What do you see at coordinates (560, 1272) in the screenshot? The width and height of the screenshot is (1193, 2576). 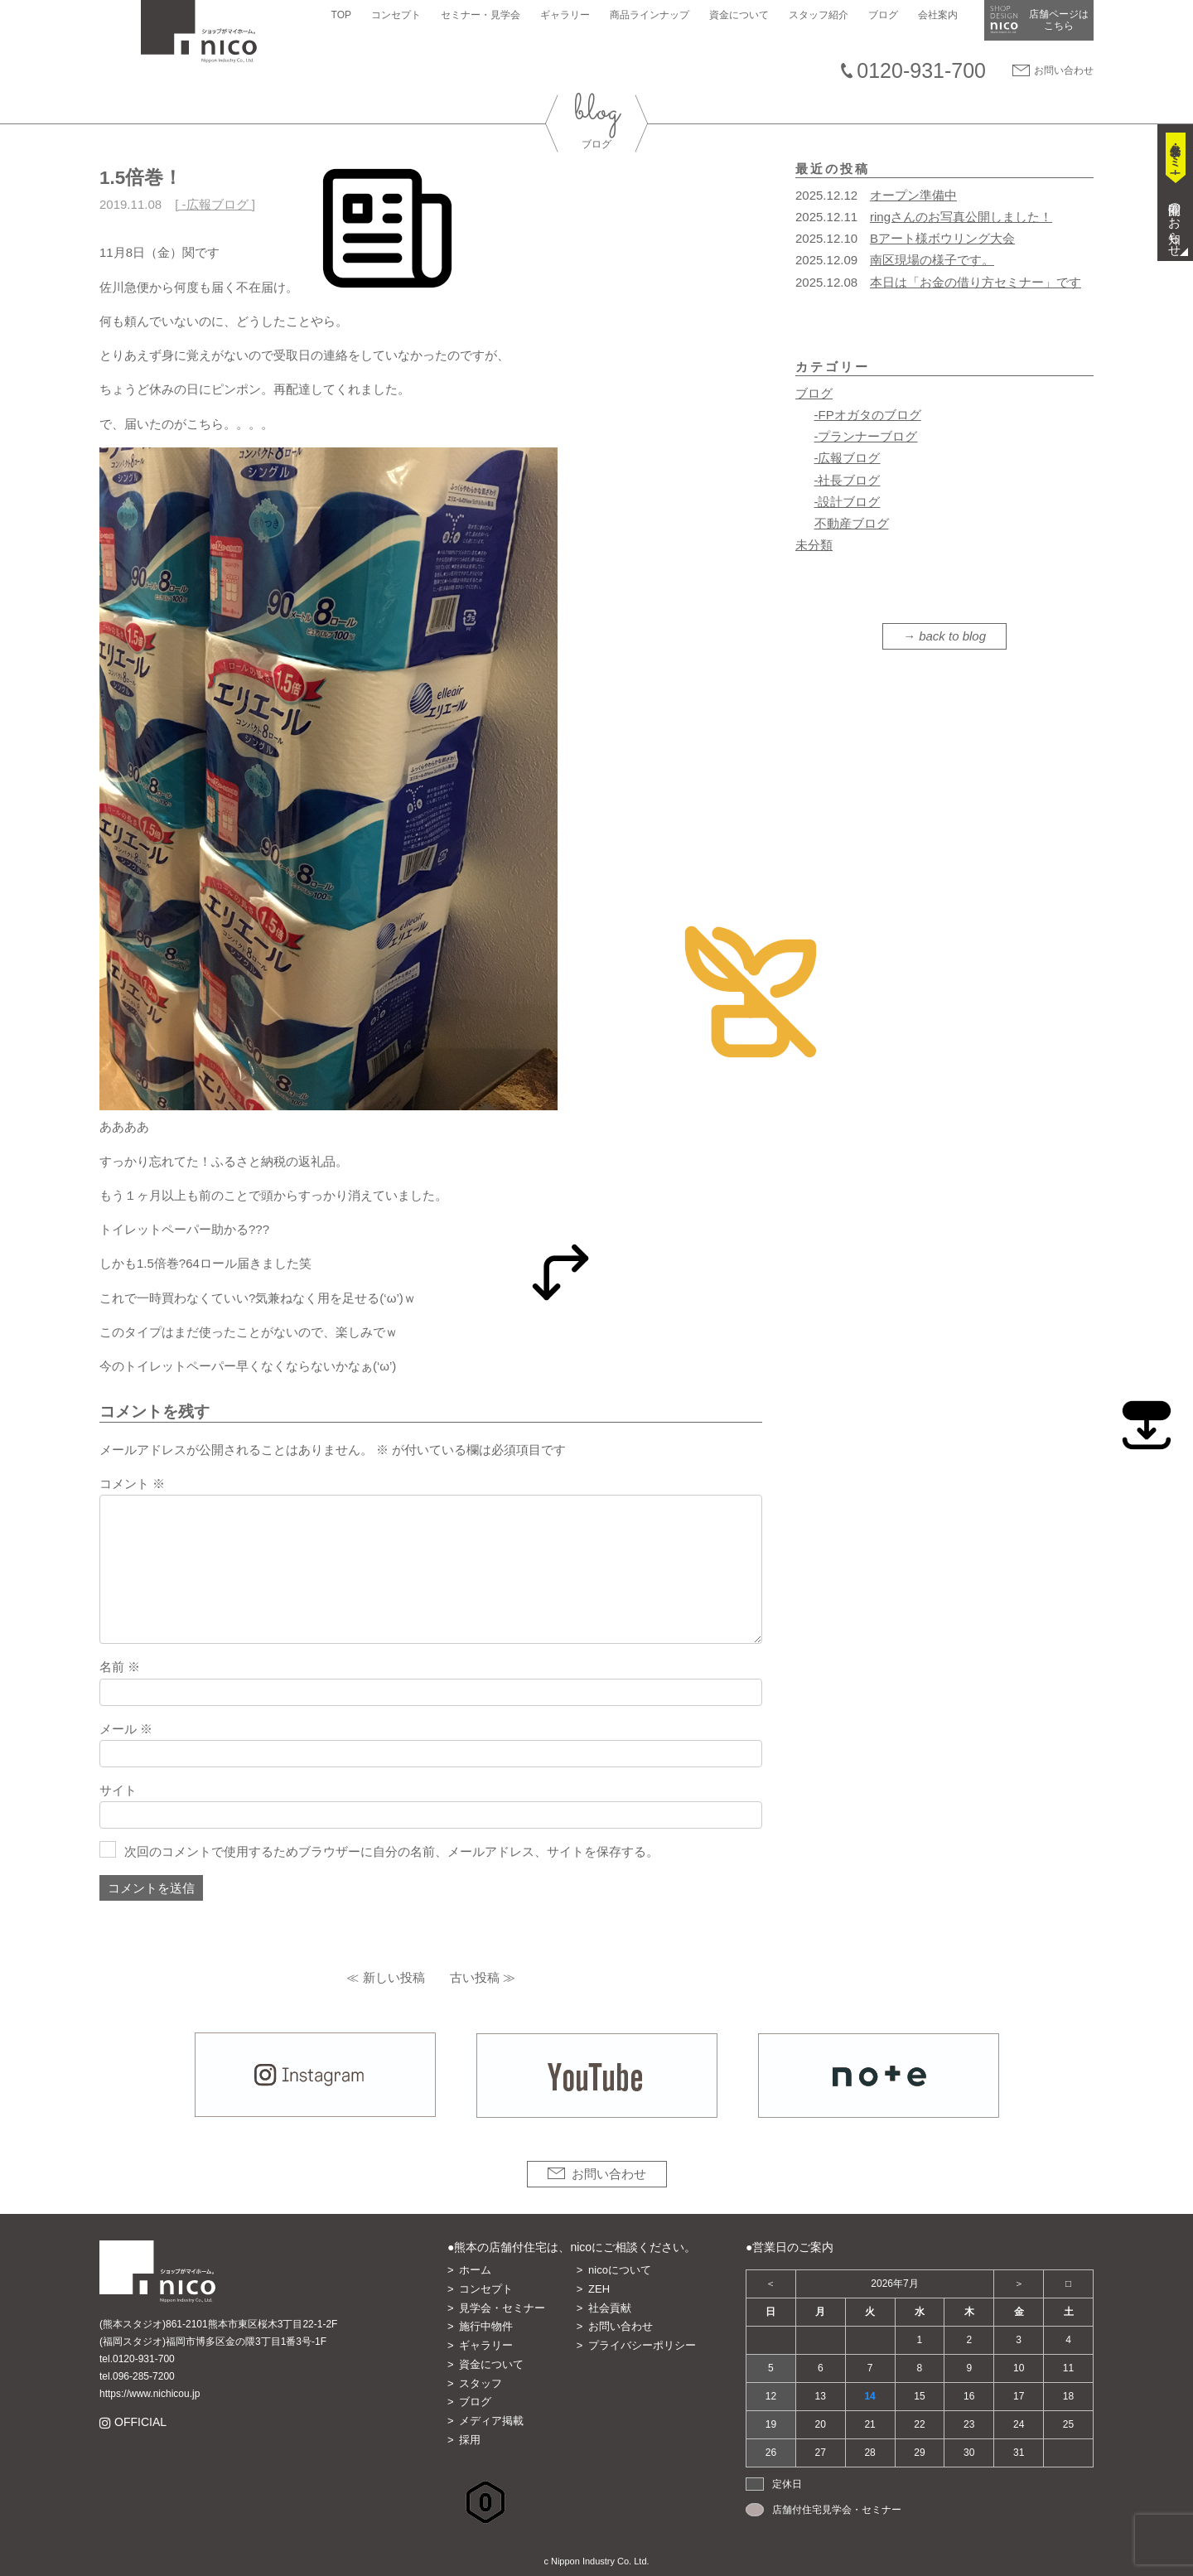 I see `resize element diagonally` at bounding box center [560, 1272].